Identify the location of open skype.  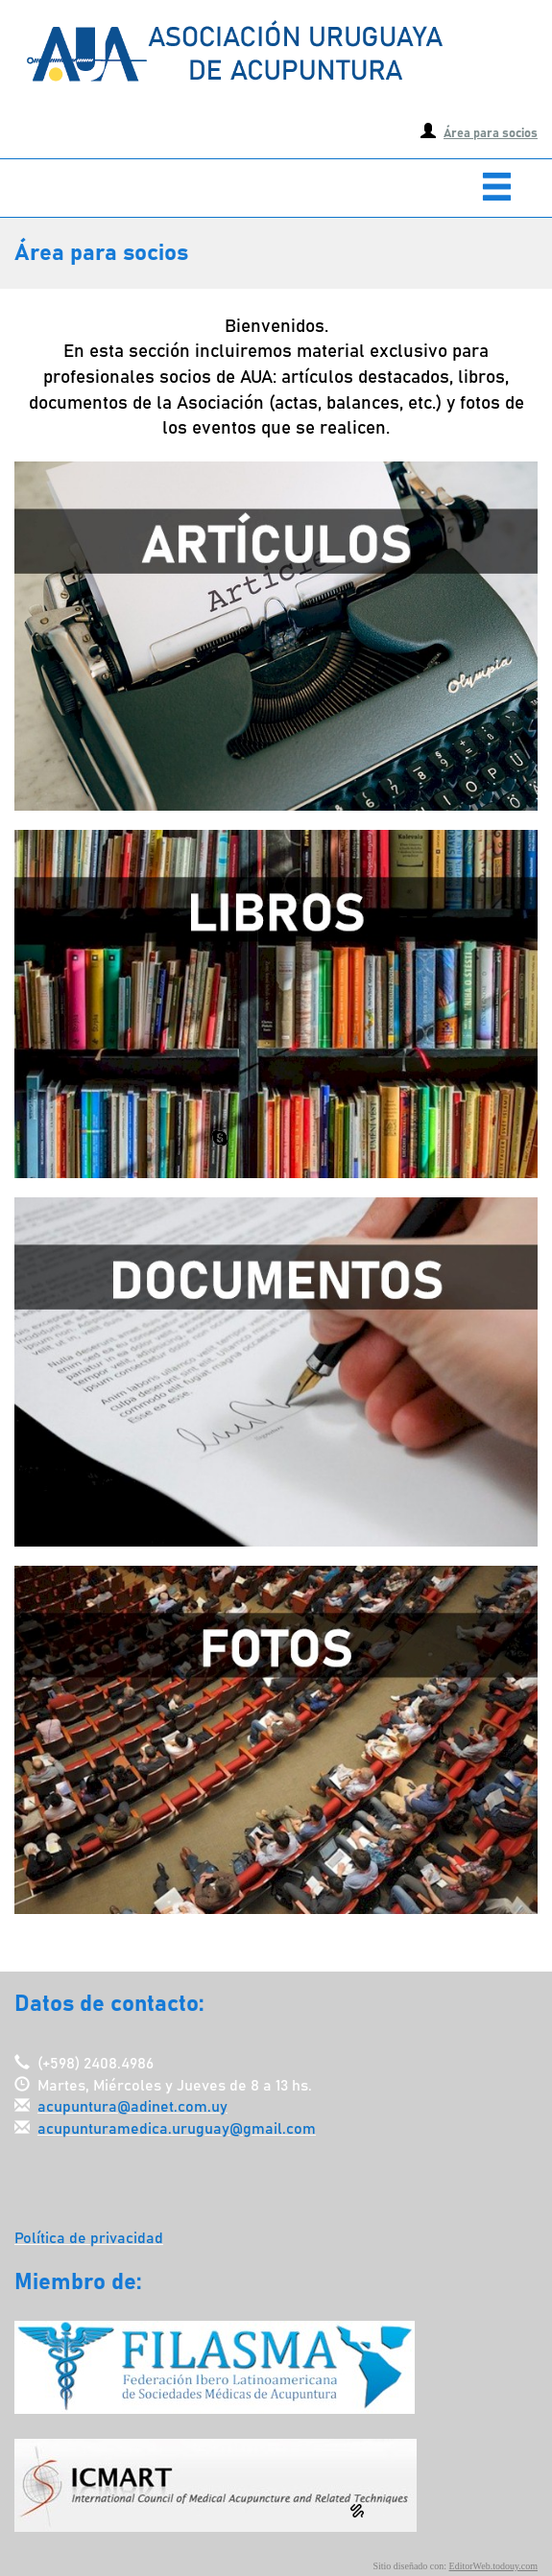
(220, 1138).